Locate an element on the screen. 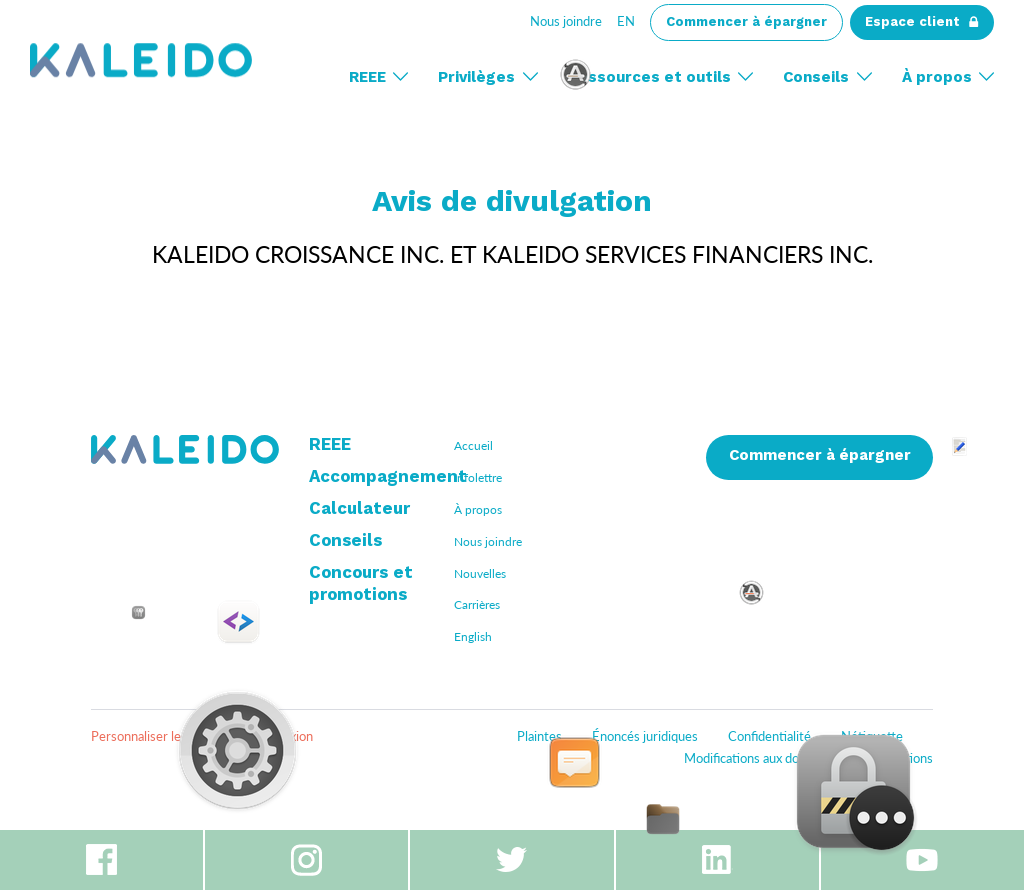 Image resolution: width=1024 pixels, height=890 pixels. open smartgit version control client is located at coordinates (238, 621).